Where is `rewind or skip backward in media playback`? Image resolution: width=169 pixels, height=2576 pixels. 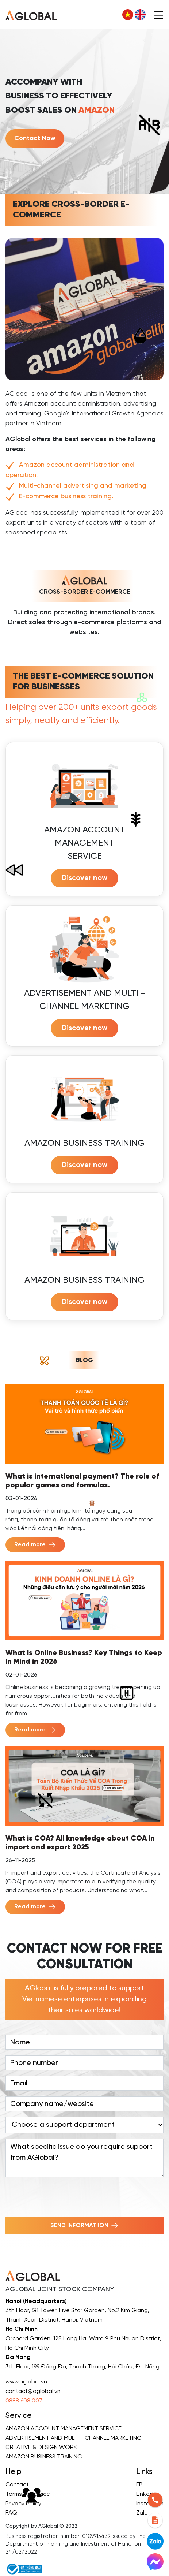
rewind or skip backward in media playback is located at coordinates (15, 870).